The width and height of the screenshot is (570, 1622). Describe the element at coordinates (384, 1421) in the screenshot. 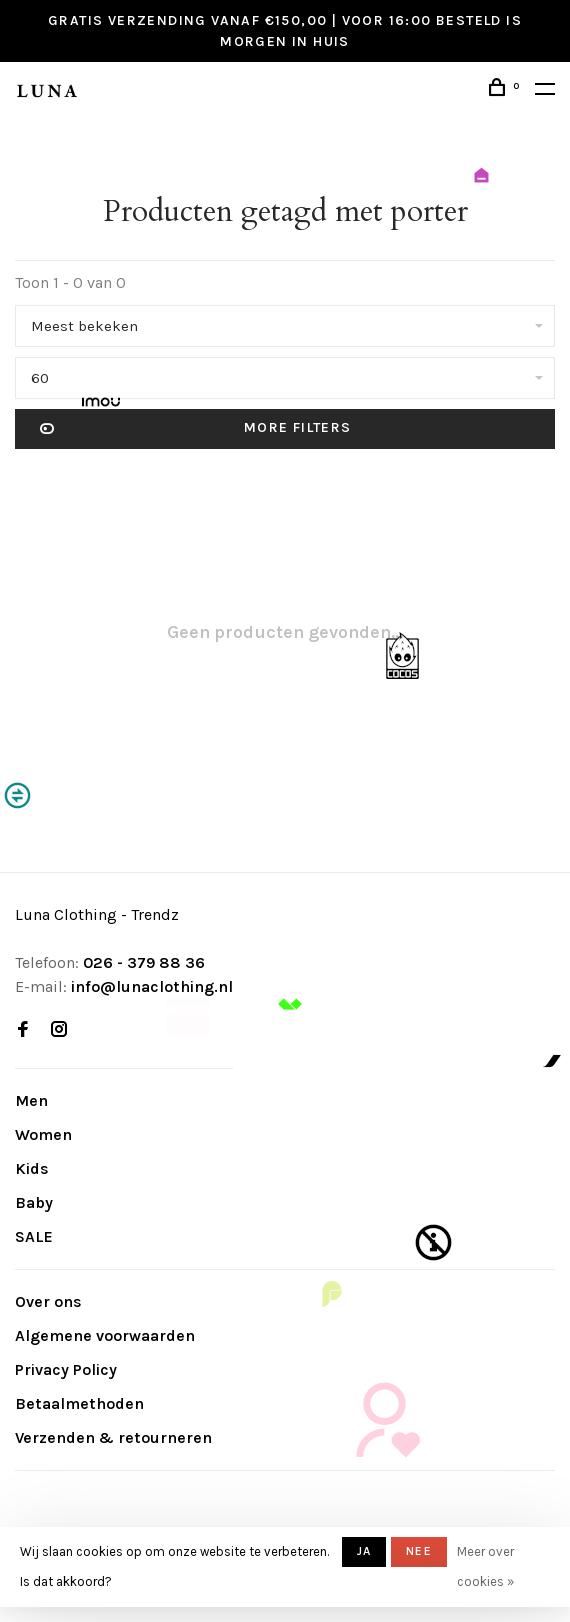

I see `view your favorite contacts` at that location.